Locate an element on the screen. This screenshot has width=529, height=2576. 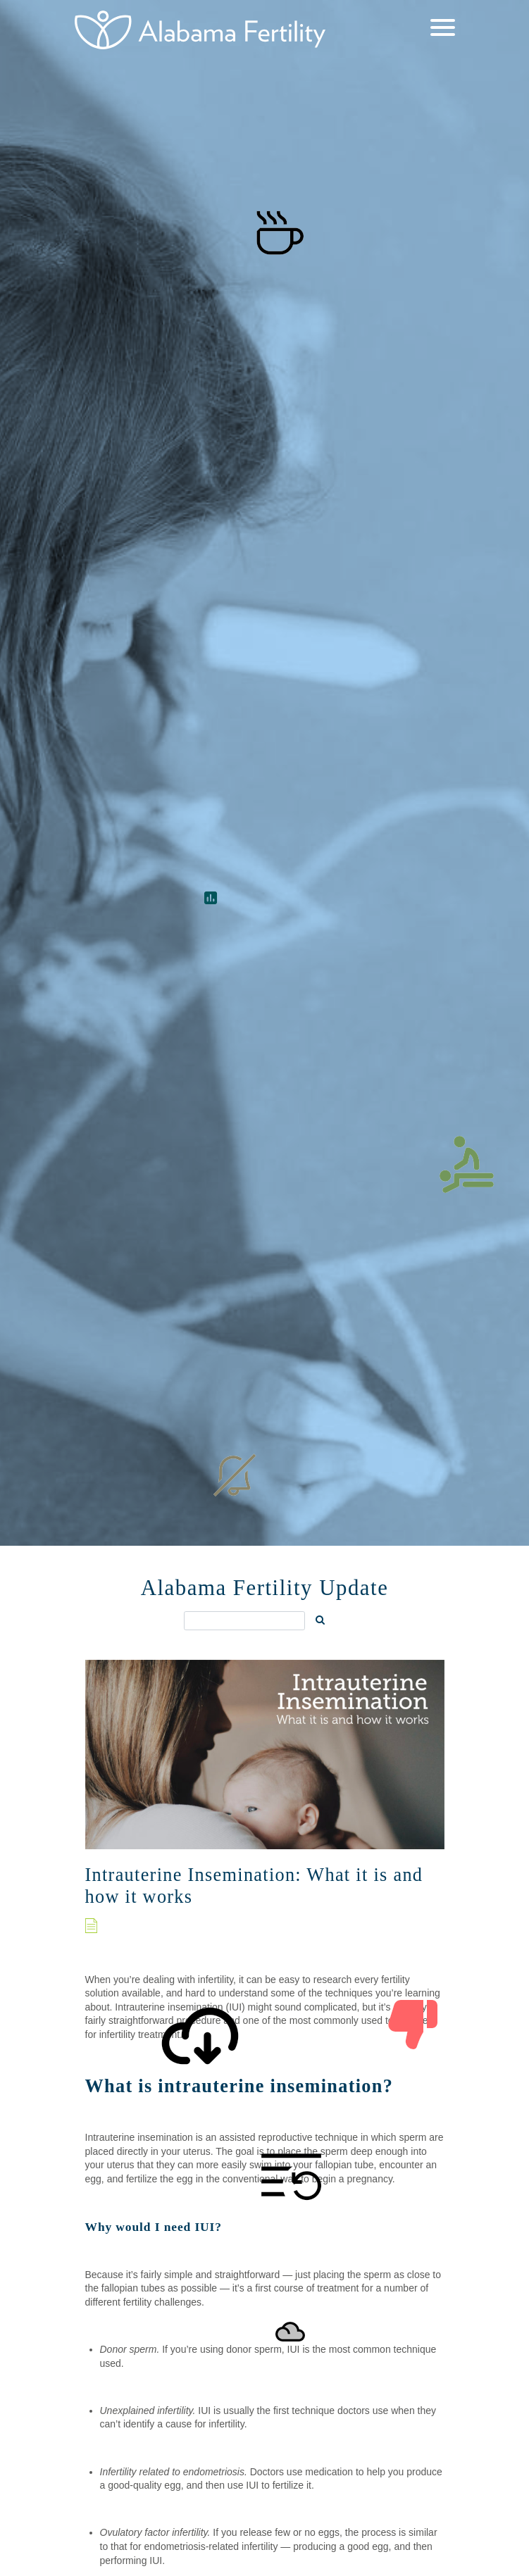
restart the current debug frame is located at coordinates (291, 2175).